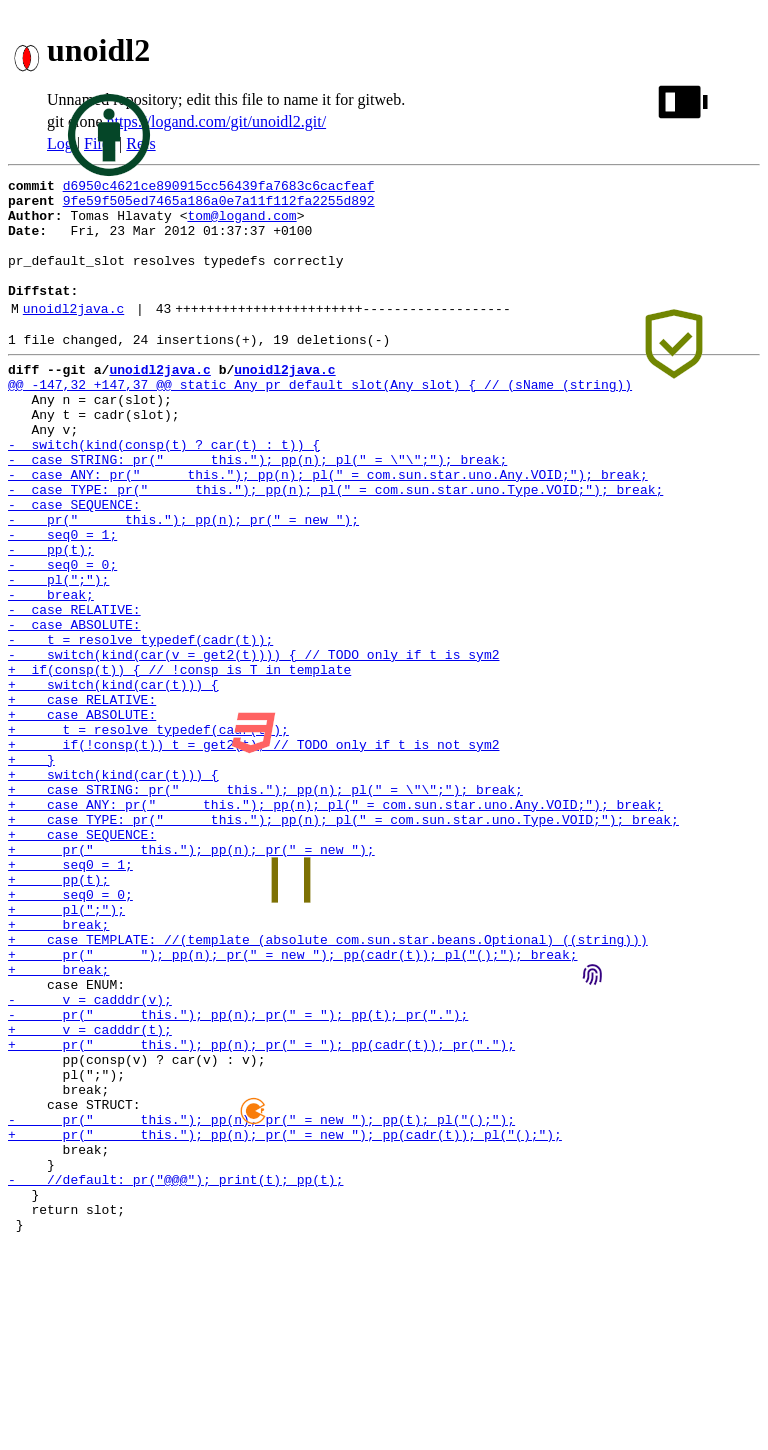 The height and width of the screenshot is (1450, 768). What do you see at coordinates (109, 135) in the screenshot?
I see `creative commons attribution license indicator` at bounding box center [109, 135].